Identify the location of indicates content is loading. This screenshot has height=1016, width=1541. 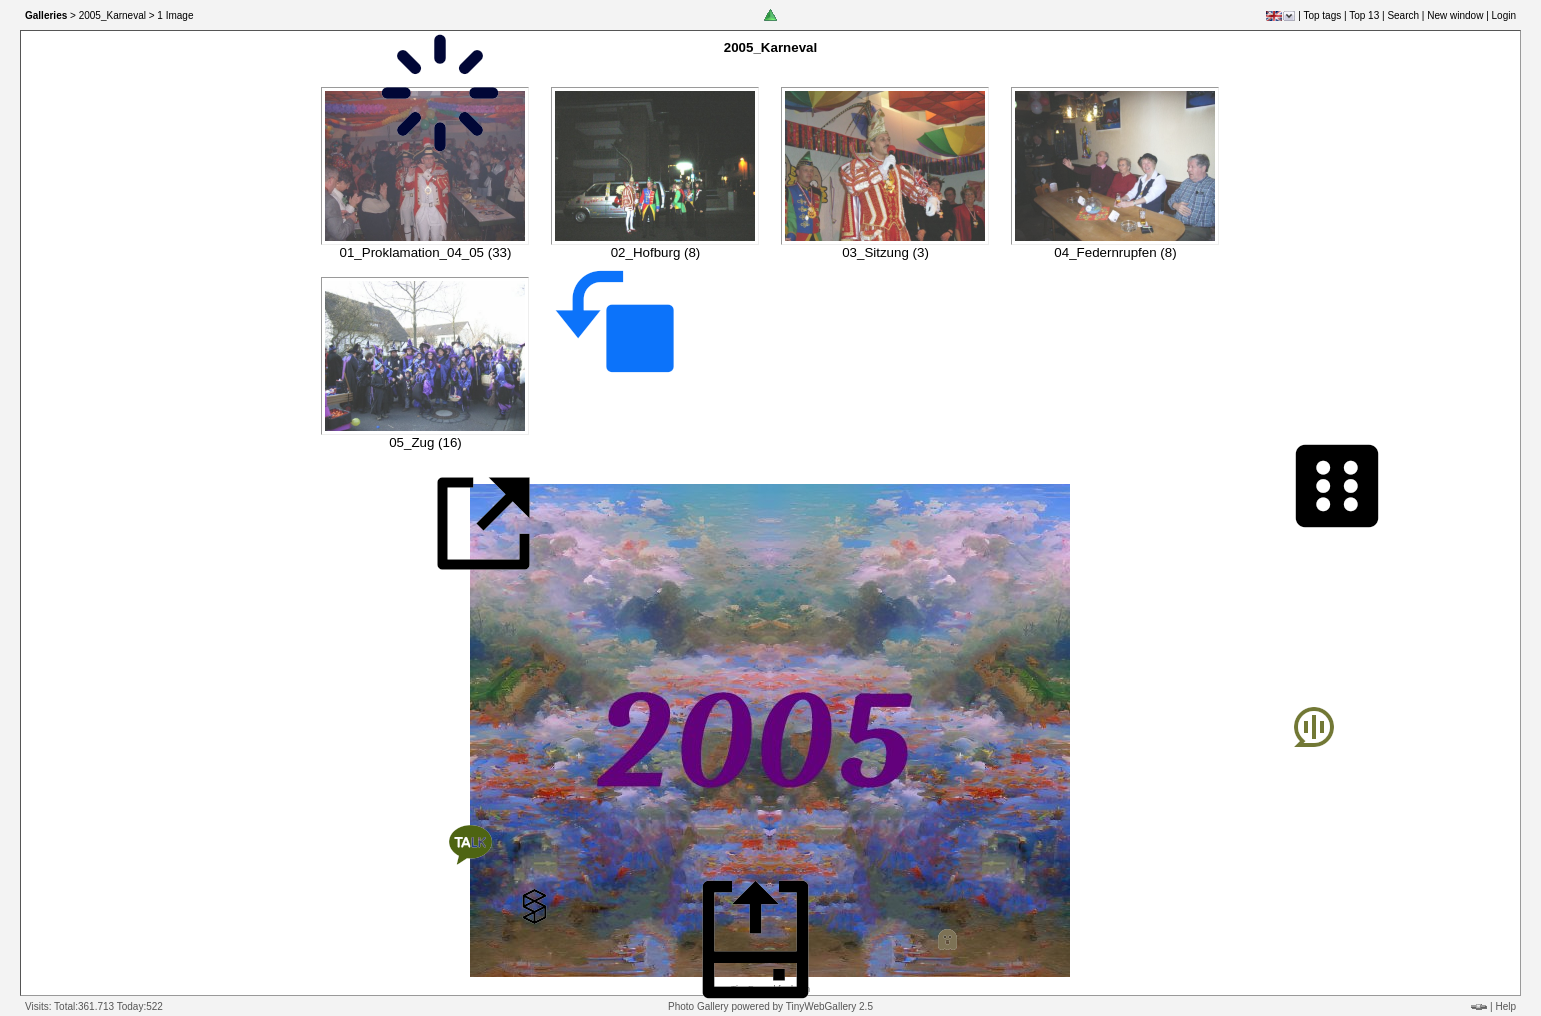
(440, 93).